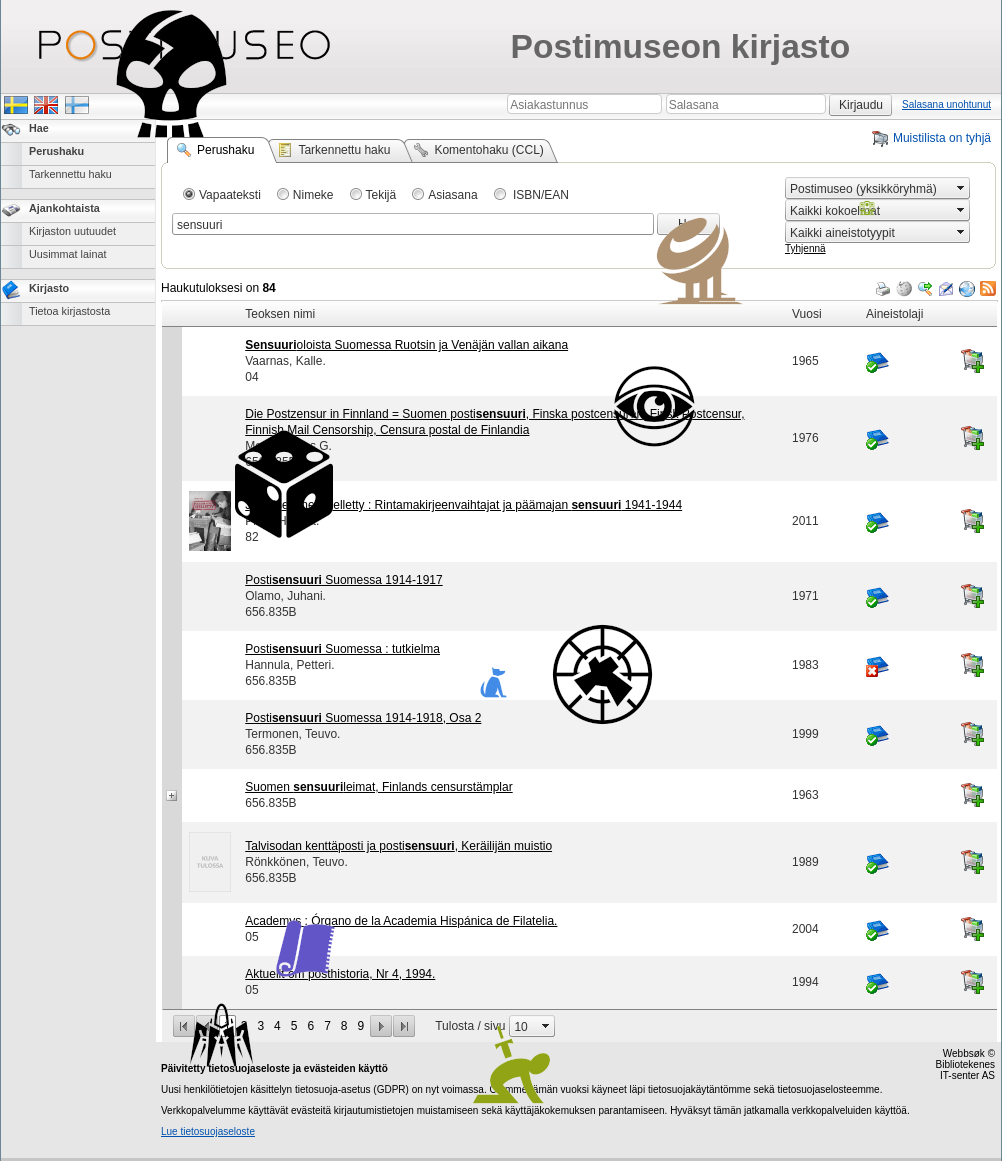 This screenshot has width=1002, height=1161. What do you see at coordinates (221, 1034) in the screenshot?
I see `deploy spider bot unit` at bounding box center [221, 1034].